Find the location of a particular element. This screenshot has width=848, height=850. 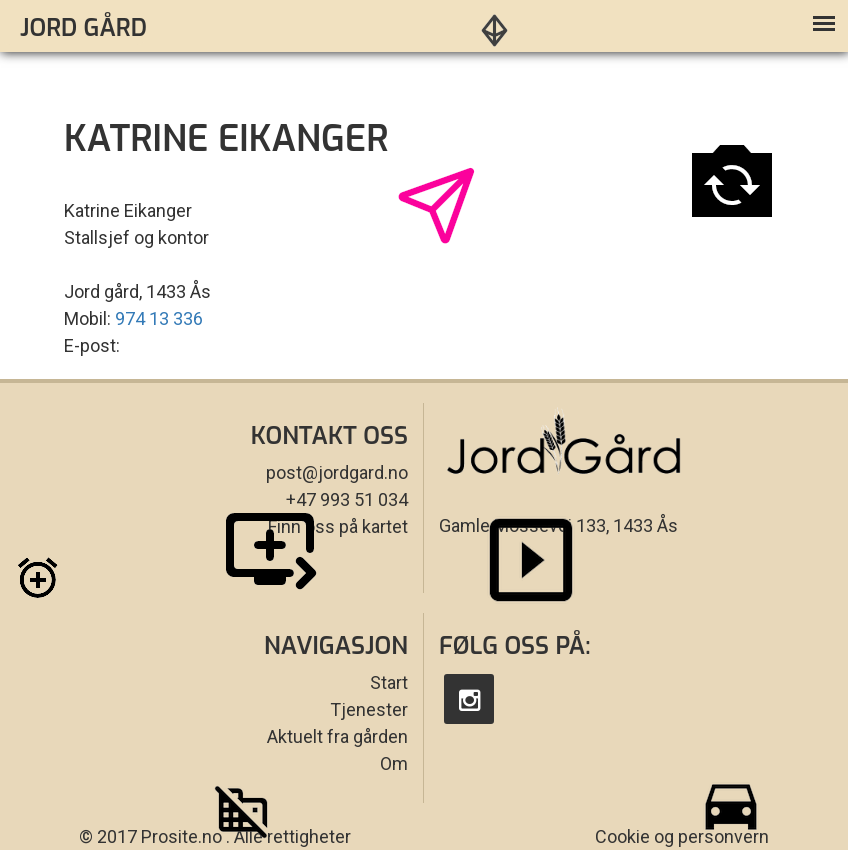

start a slideshow presentation is located at coordinates (531, 560).